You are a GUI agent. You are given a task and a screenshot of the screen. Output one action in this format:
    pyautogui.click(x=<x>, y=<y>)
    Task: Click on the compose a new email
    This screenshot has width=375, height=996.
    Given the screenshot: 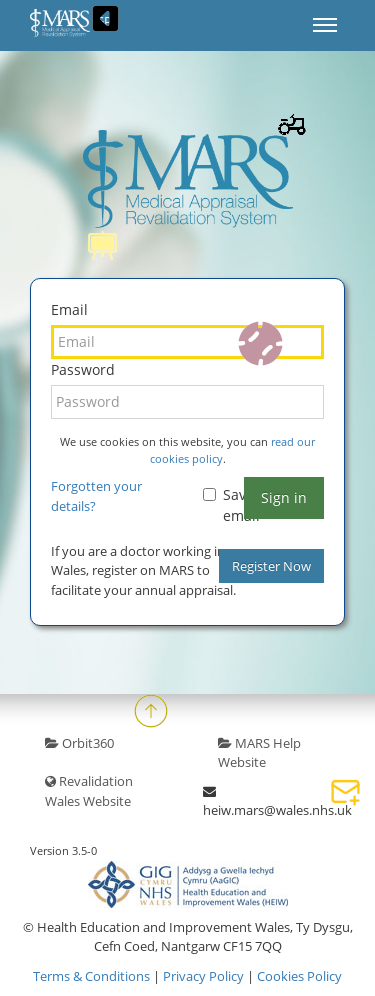 What is the action you would take?
    pyautogui.click(x=345, y=791)
    